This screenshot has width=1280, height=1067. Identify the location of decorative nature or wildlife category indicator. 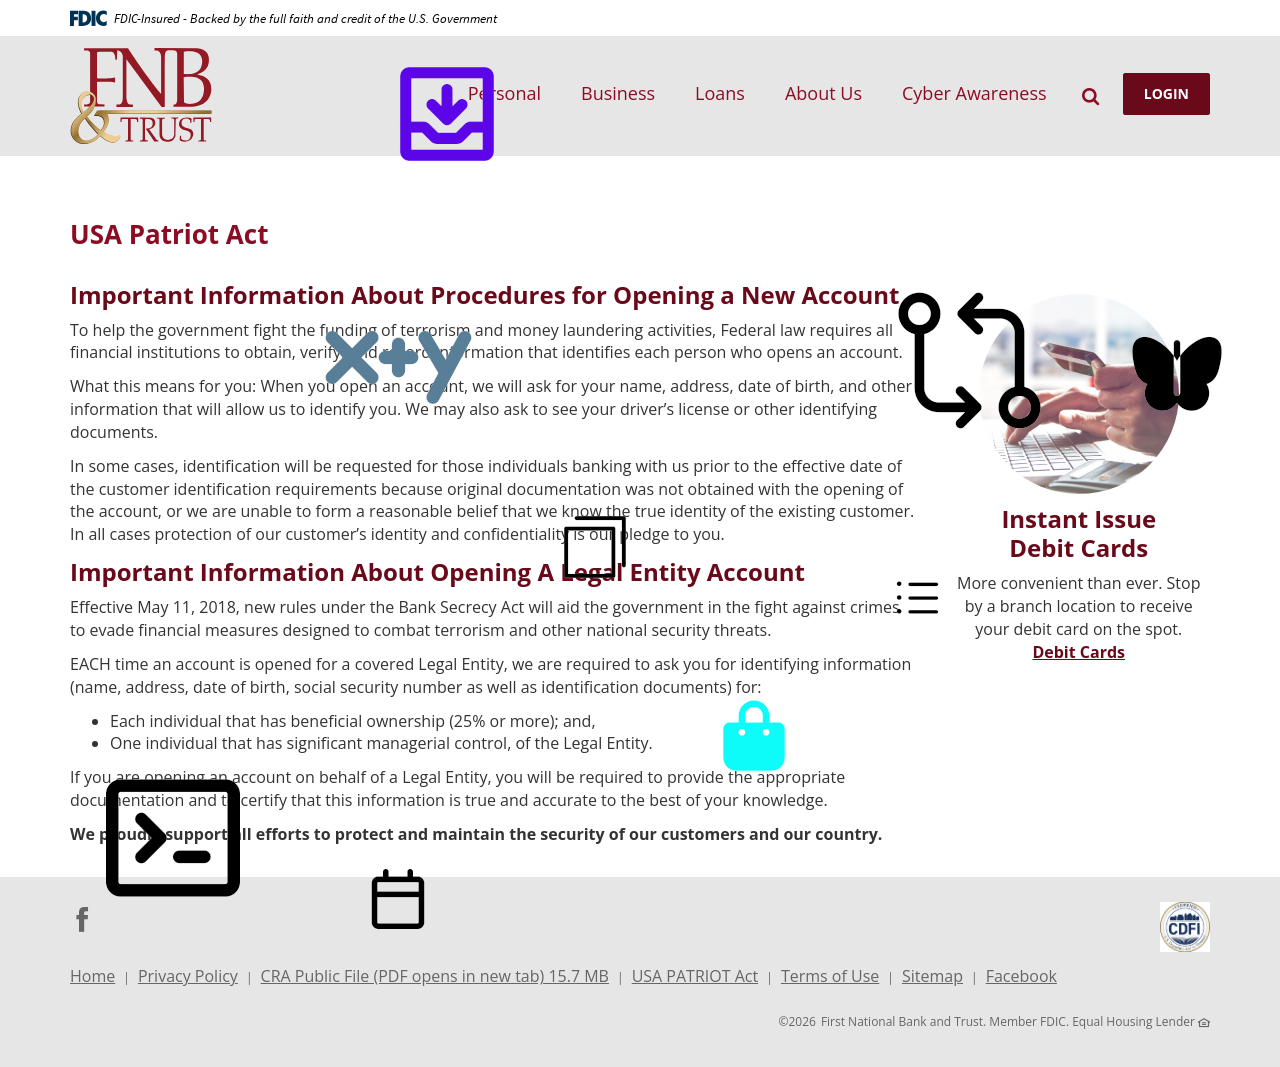
(1177, 372).